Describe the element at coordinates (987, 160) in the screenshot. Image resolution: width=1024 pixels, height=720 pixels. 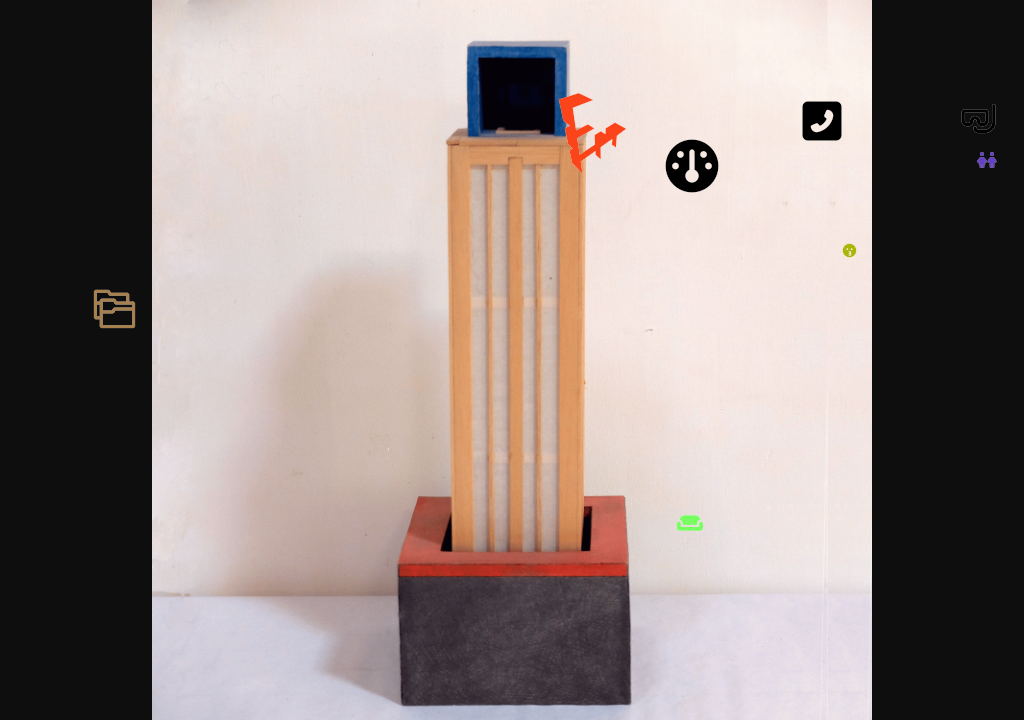
I see `indicates child-friendly or family content` at that location.